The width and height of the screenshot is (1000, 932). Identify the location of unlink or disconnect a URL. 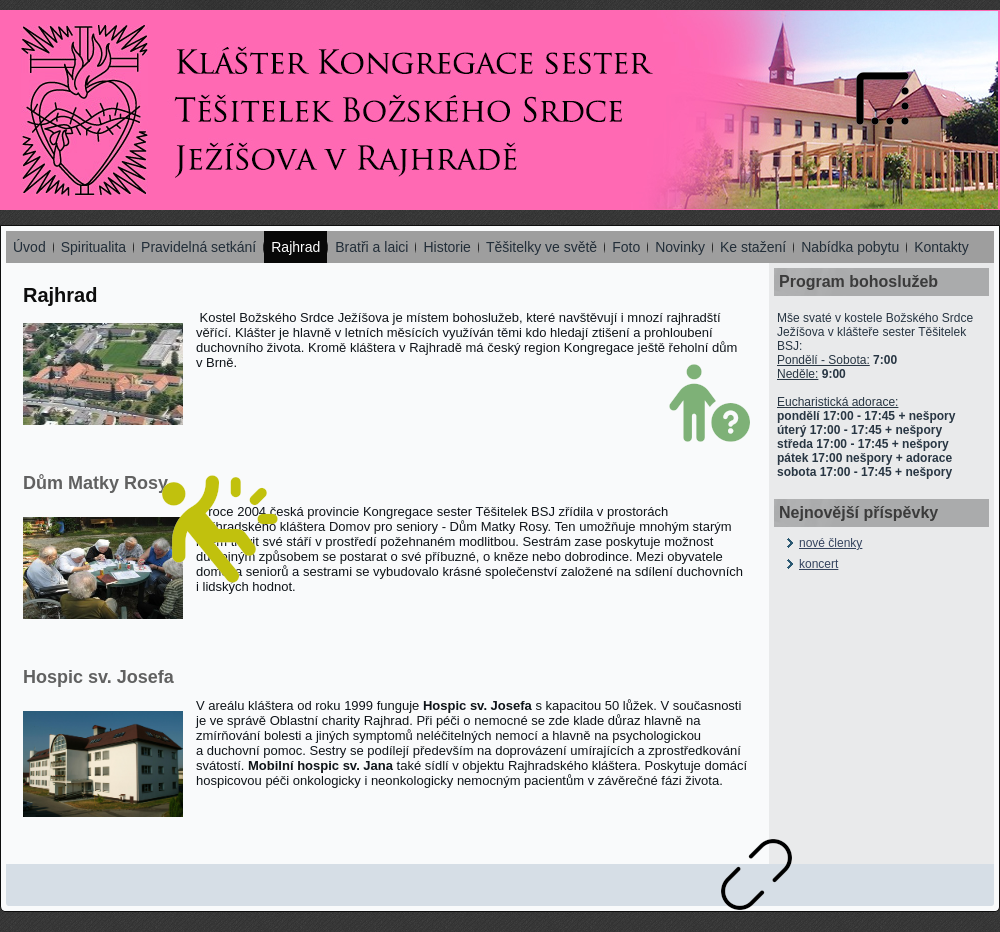
(756, 874).